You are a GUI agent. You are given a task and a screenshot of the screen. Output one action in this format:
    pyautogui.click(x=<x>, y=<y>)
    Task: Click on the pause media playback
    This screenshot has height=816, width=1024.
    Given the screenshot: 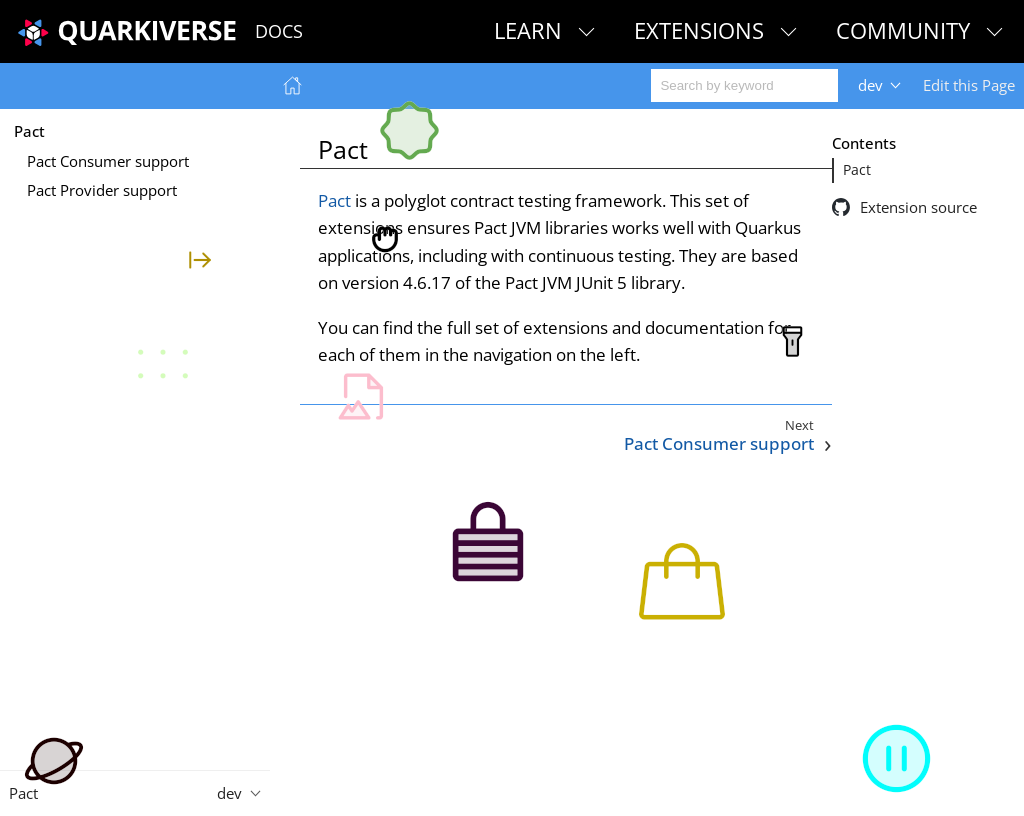 What is the action you would take?
    pyautogui.click(x=896, y=758)
    